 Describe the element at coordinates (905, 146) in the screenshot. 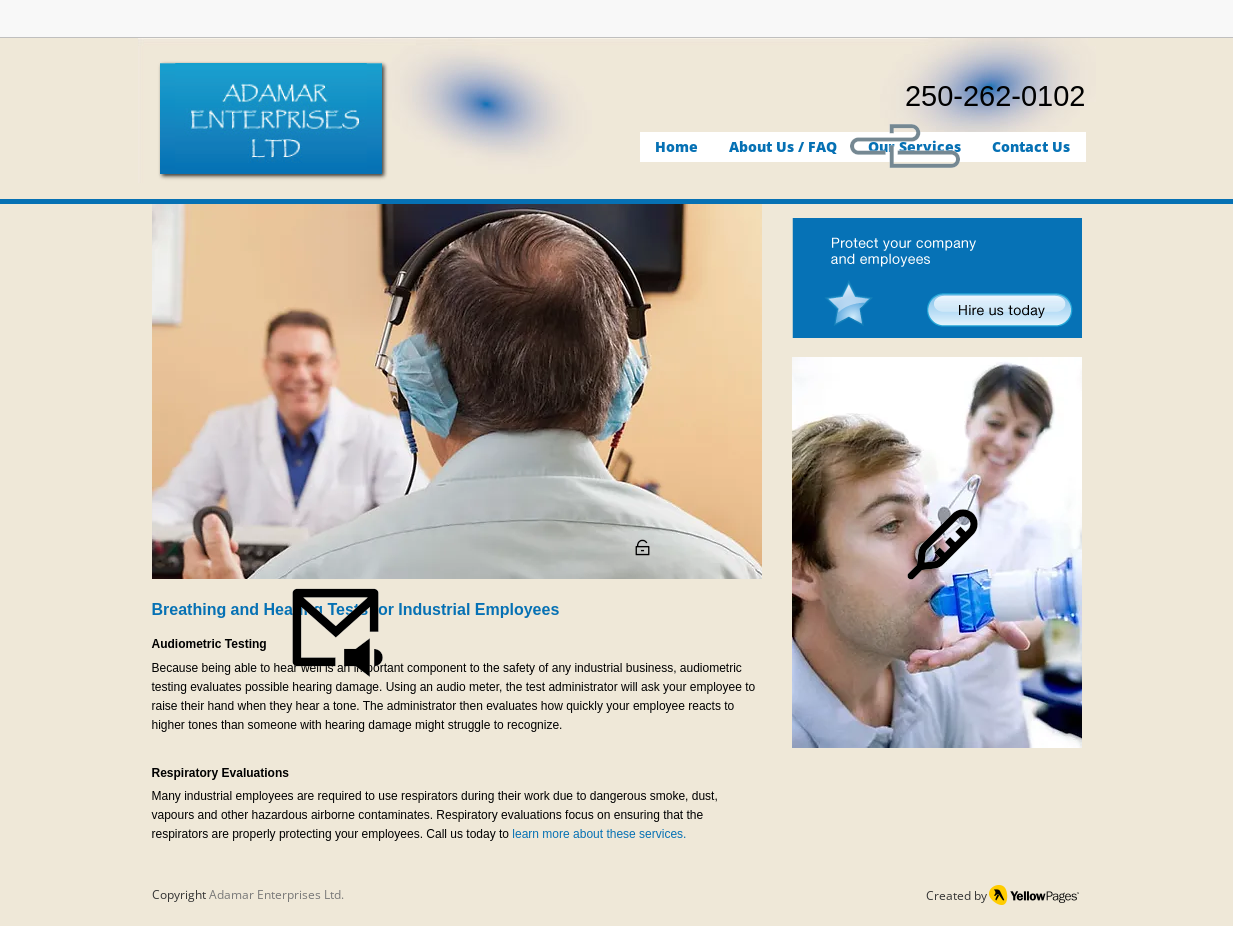

I see `UpCloud cloud hosting service logo` at that location.